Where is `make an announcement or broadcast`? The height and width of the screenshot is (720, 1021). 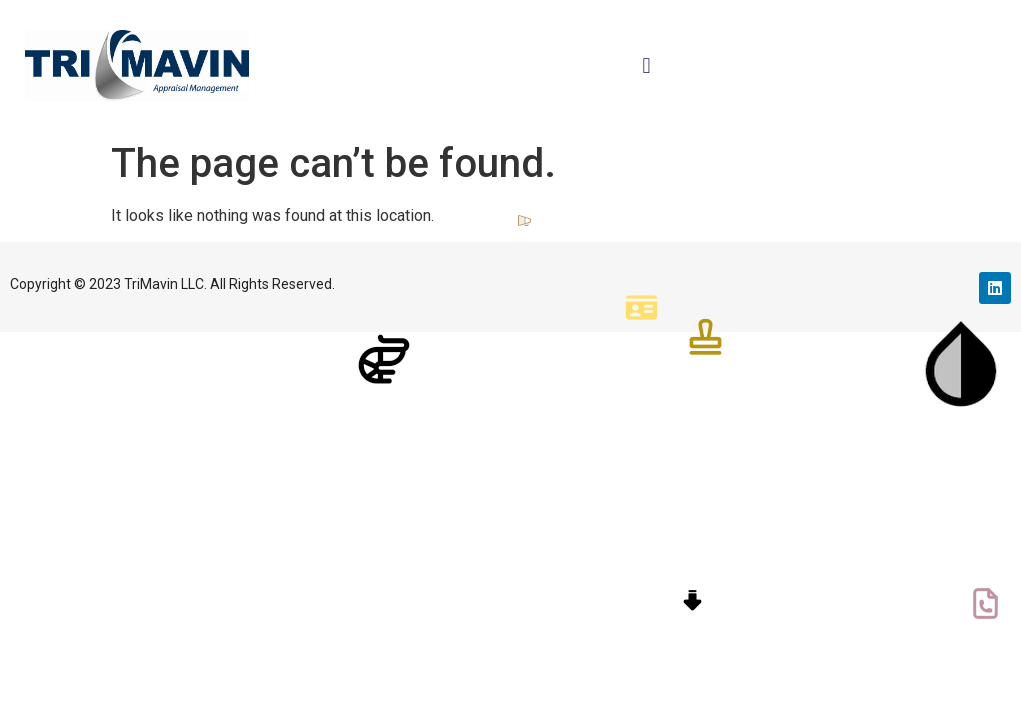
make an announcement or broadcast is located at coordinates (524, 221).